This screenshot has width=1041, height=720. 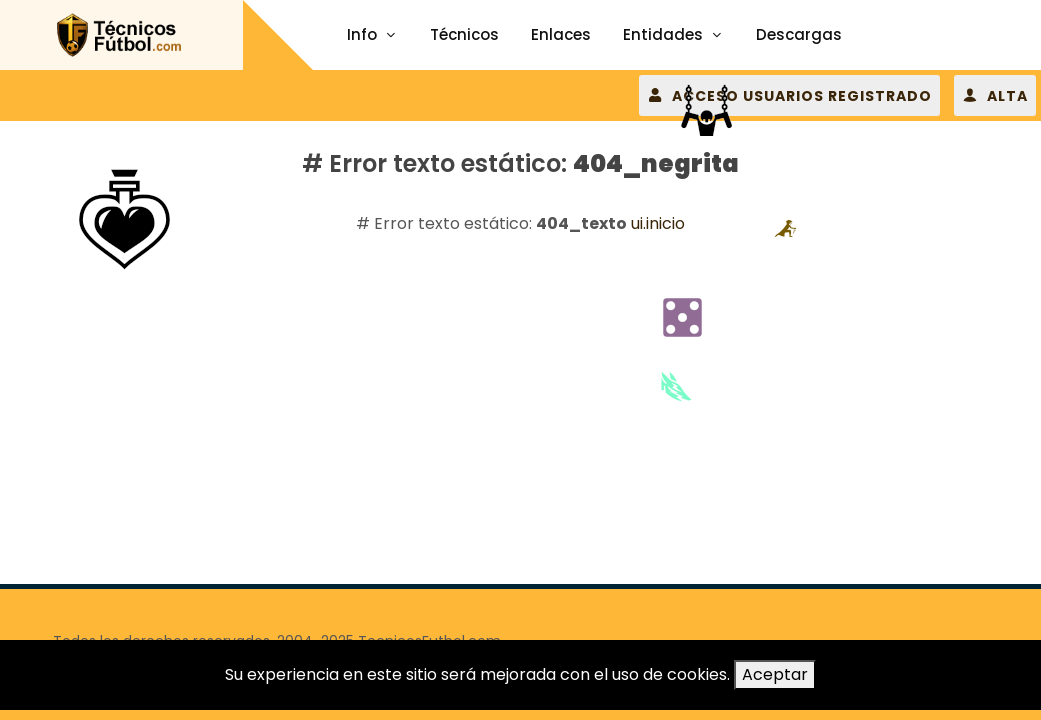 I want to click on select assassin or rogue character class, so click(x=785, y=228).